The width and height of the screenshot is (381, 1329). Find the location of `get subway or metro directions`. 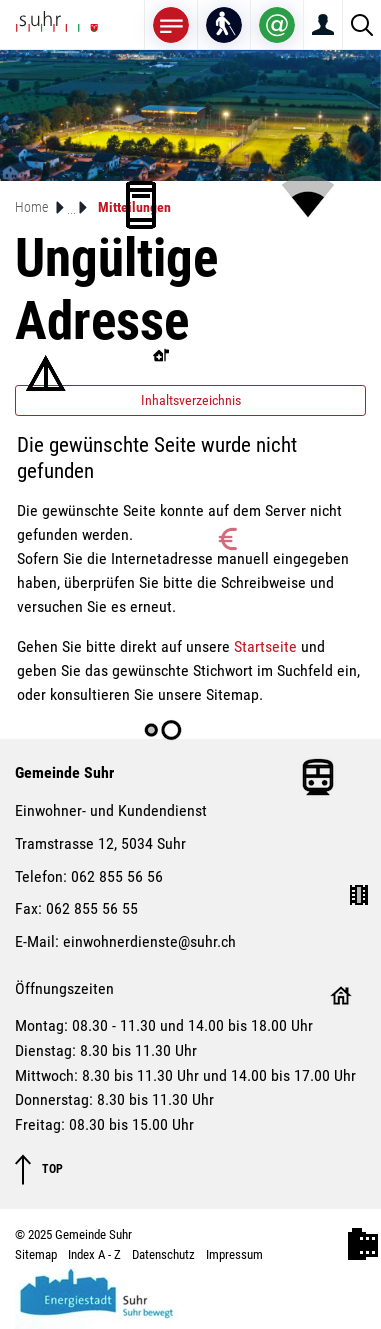

get subway or metro directions is located at coordinates (318, 778).